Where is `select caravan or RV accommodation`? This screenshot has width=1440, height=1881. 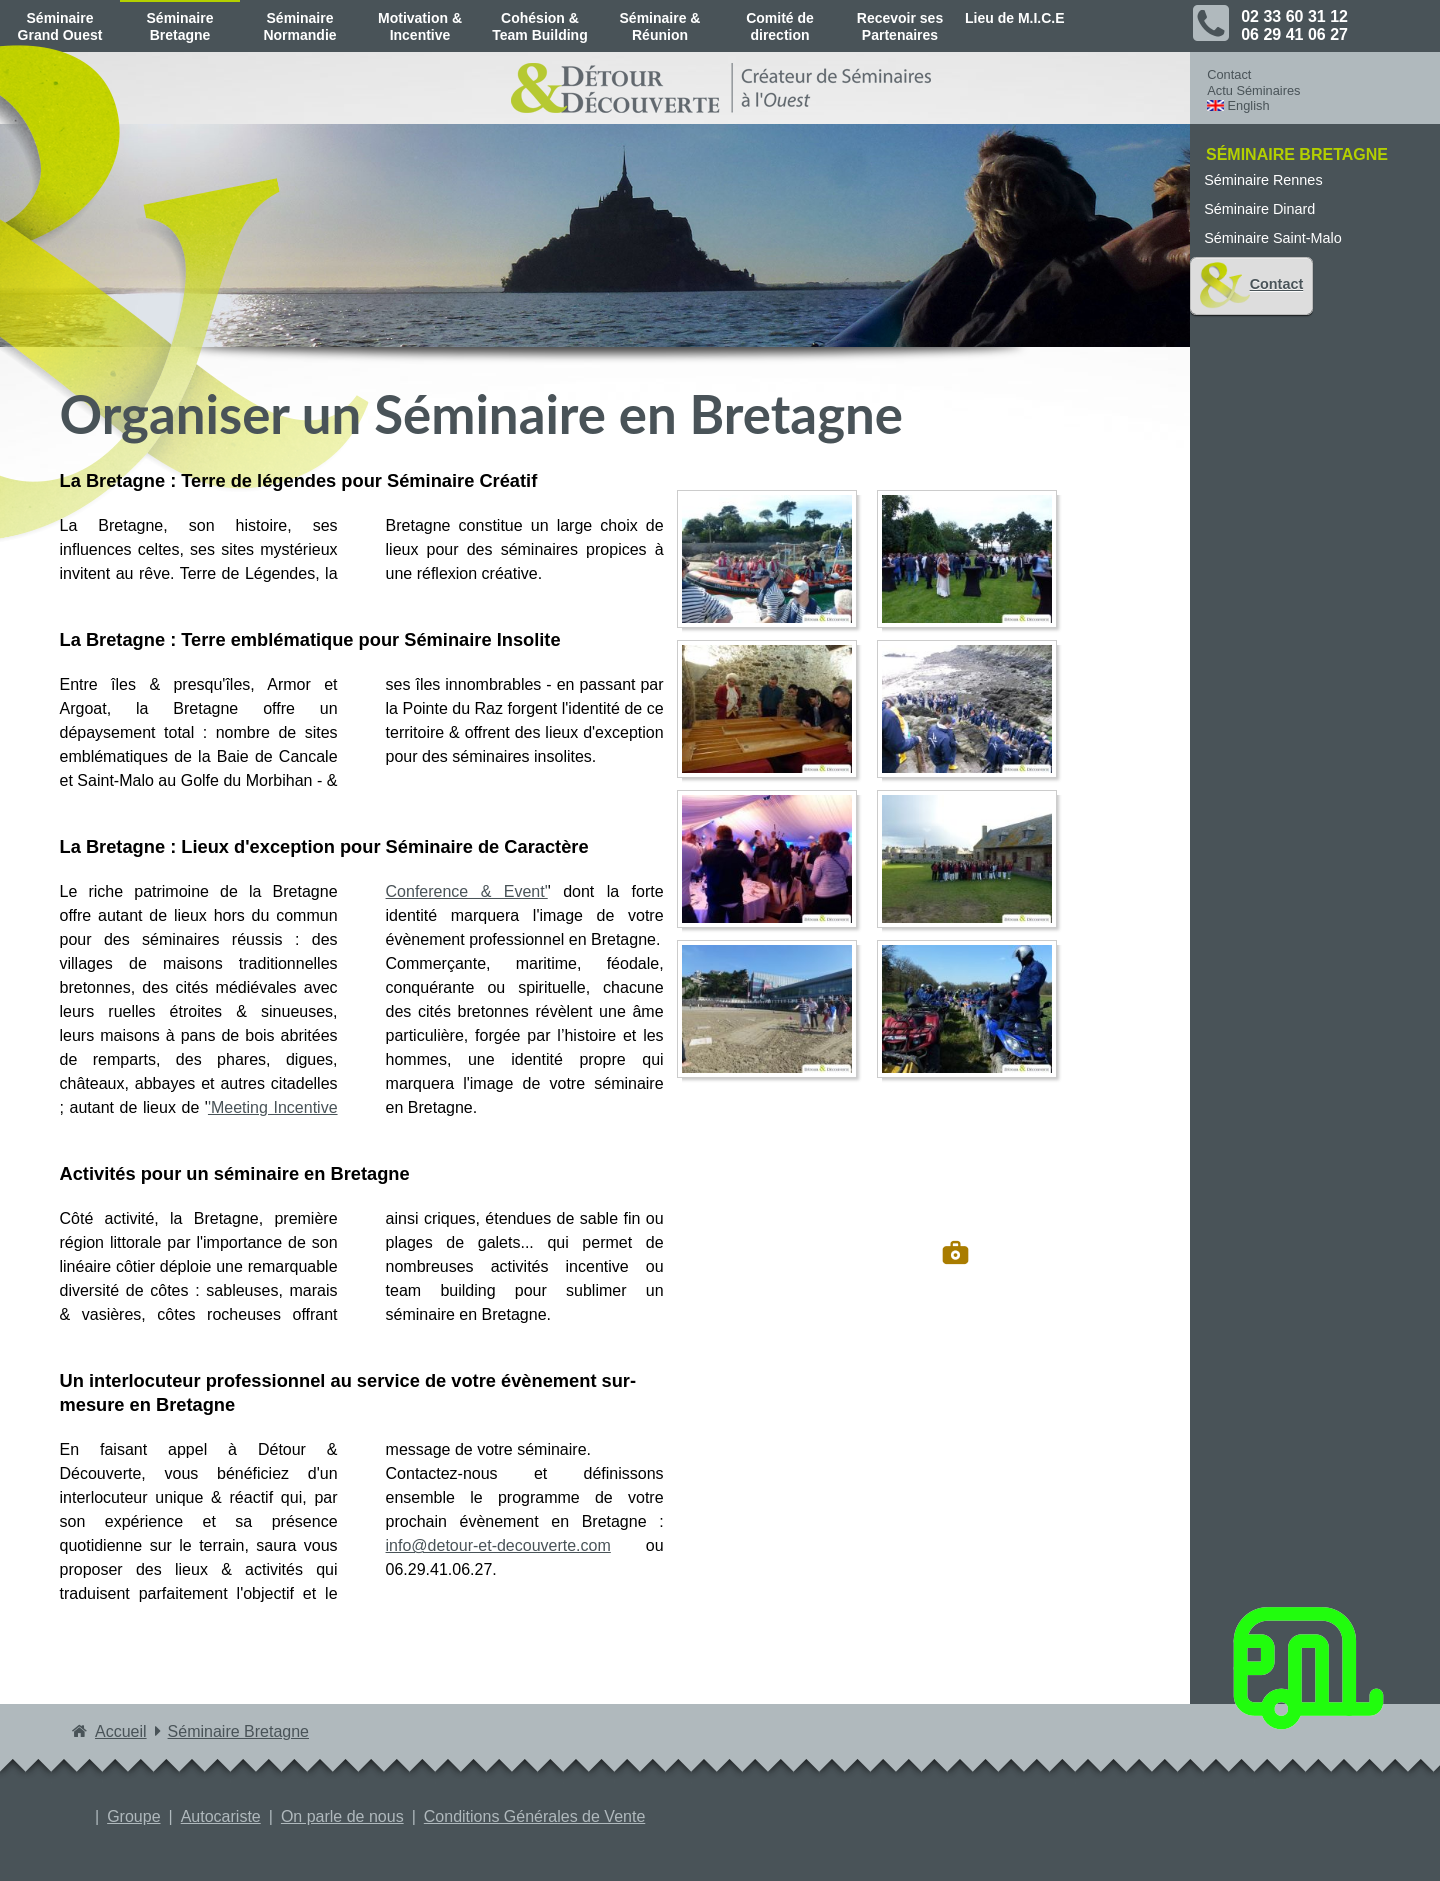
select caravan or RV accommodation is located at coordinates (1308, 1661).